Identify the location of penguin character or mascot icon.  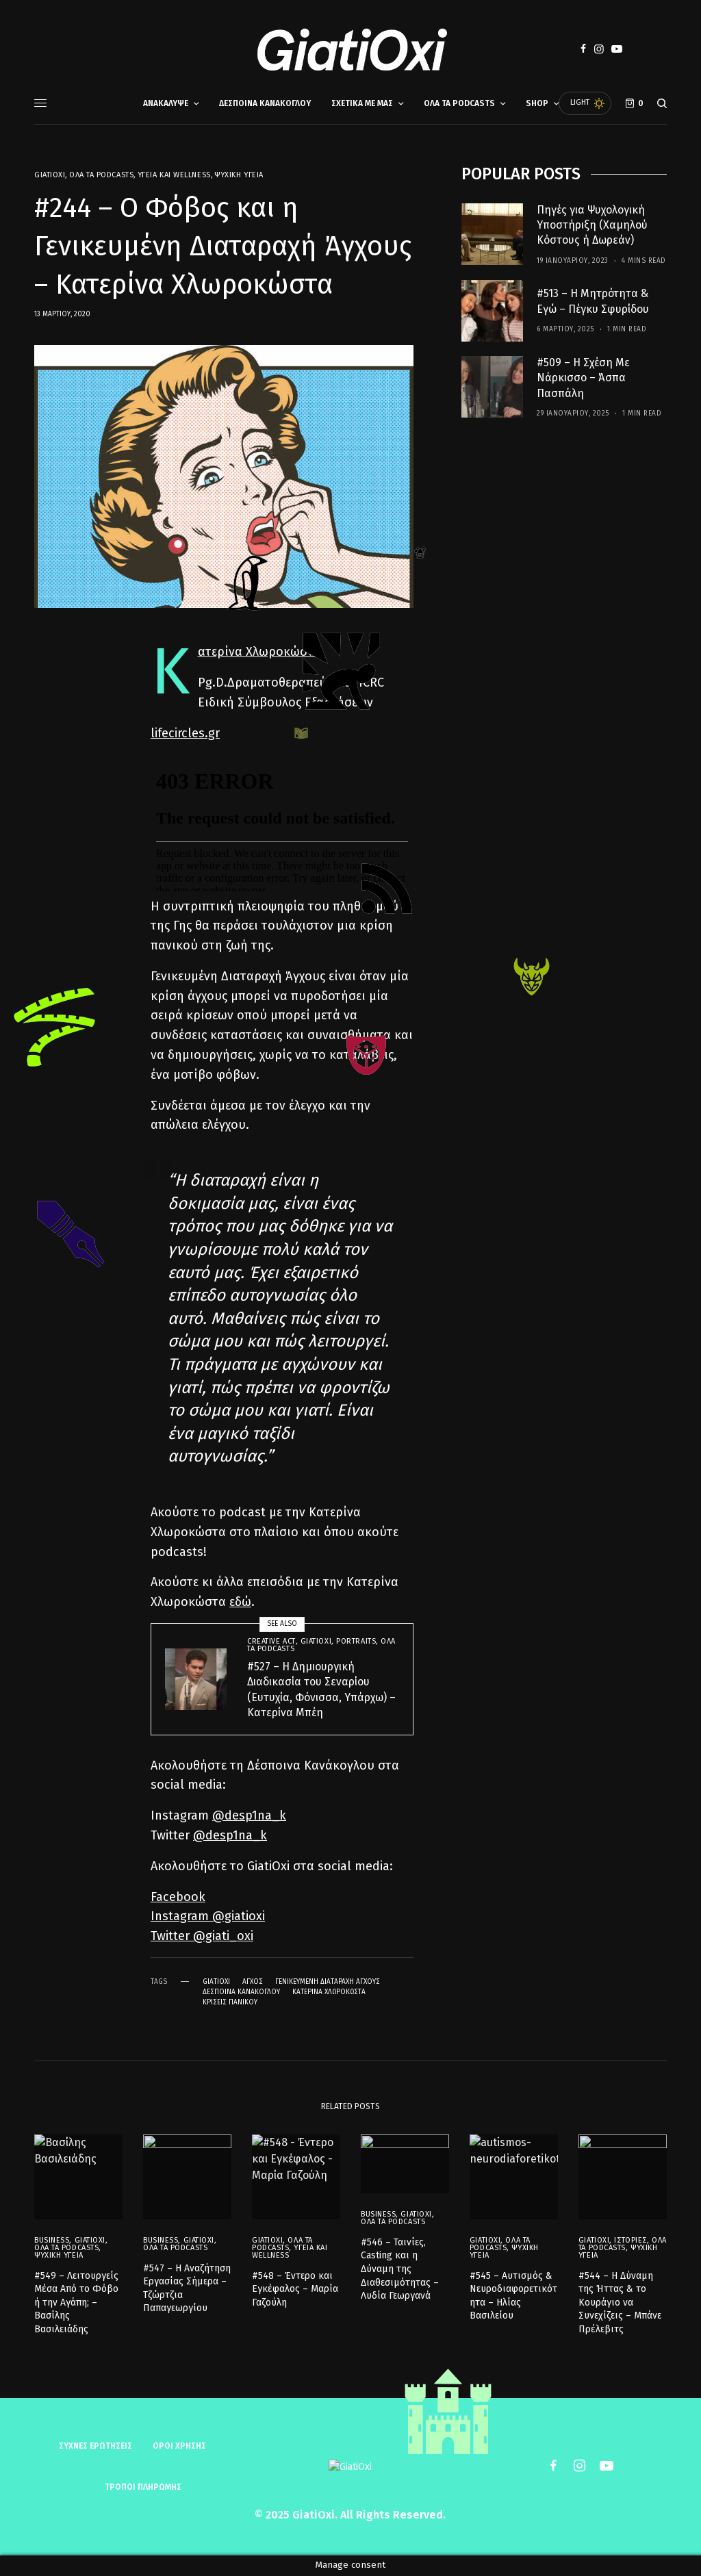
(247, 583).